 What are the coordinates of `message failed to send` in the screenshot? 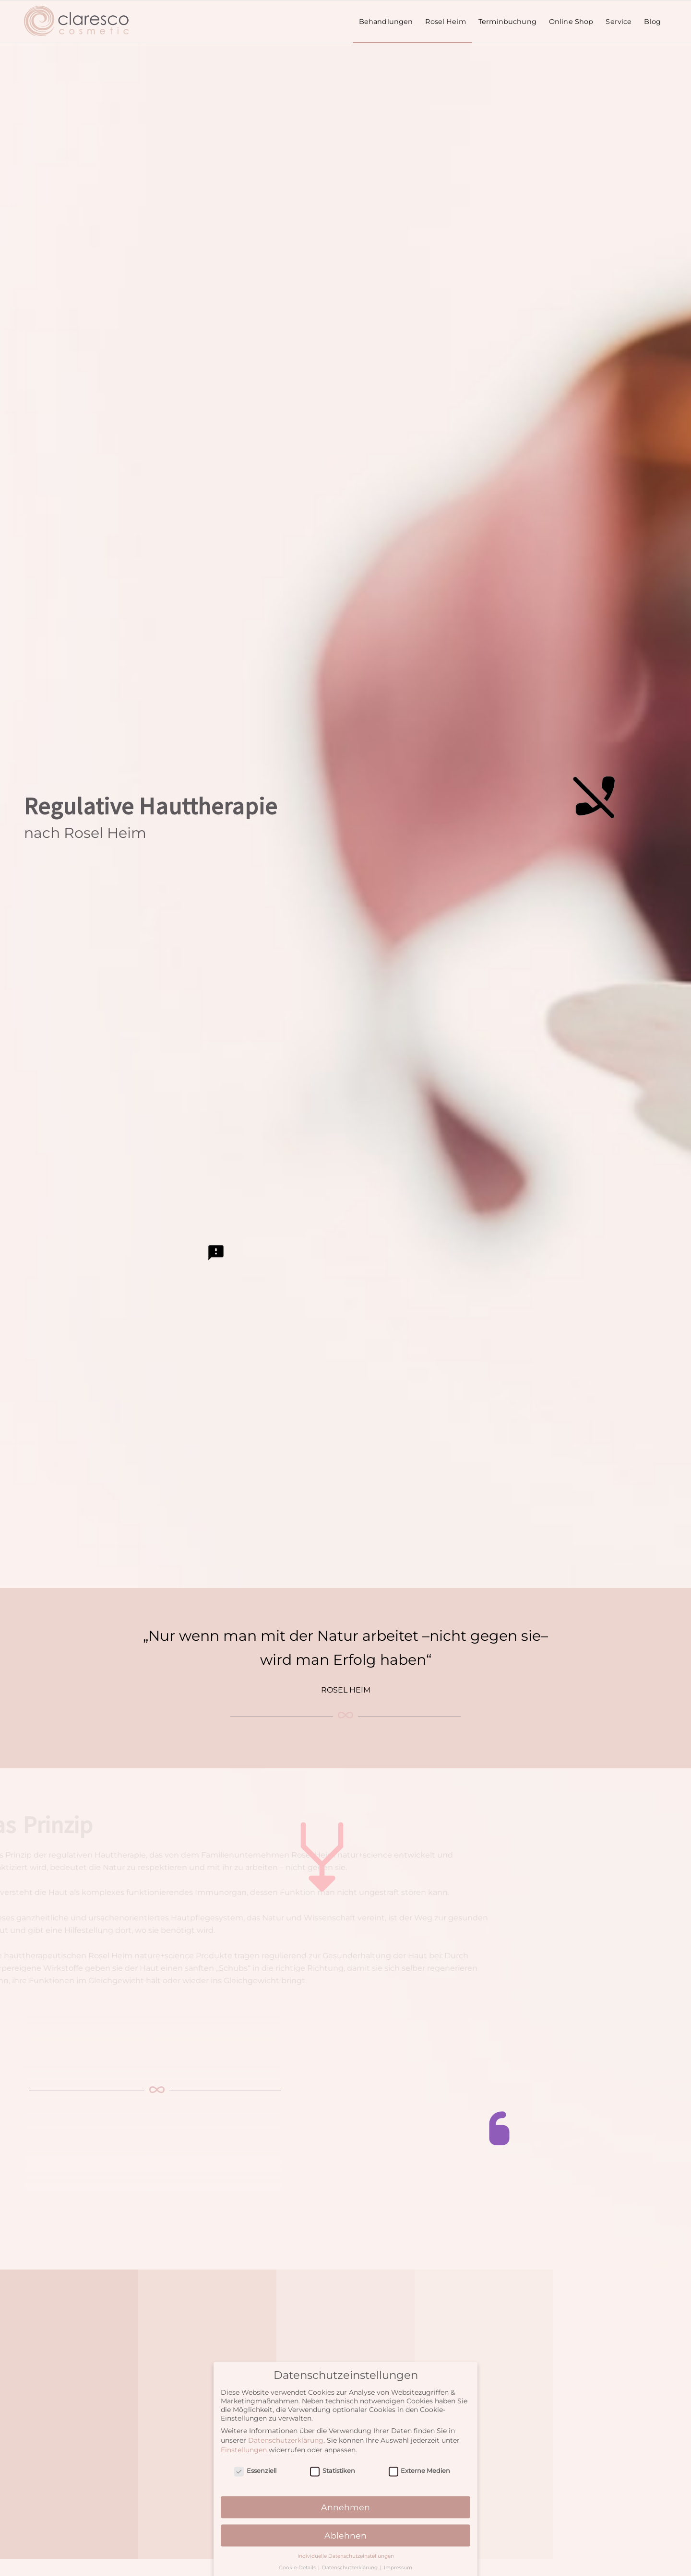 It's located at (216, 1253).